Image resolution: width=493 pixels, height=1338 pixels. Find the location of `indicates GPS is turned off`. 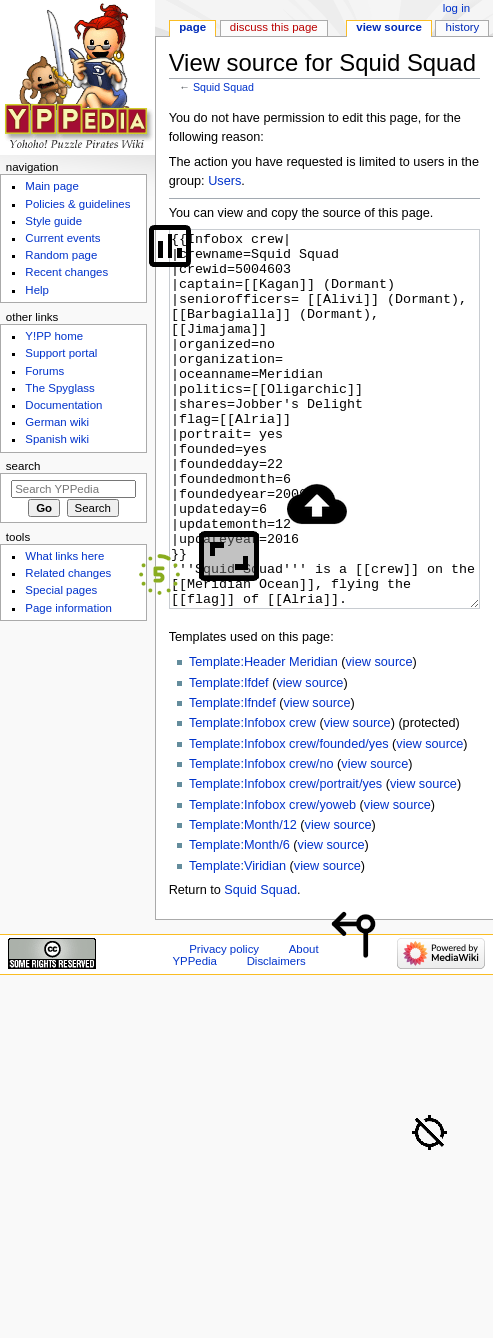

indicates GPS is turned off is located at coordinates (429, 1132).